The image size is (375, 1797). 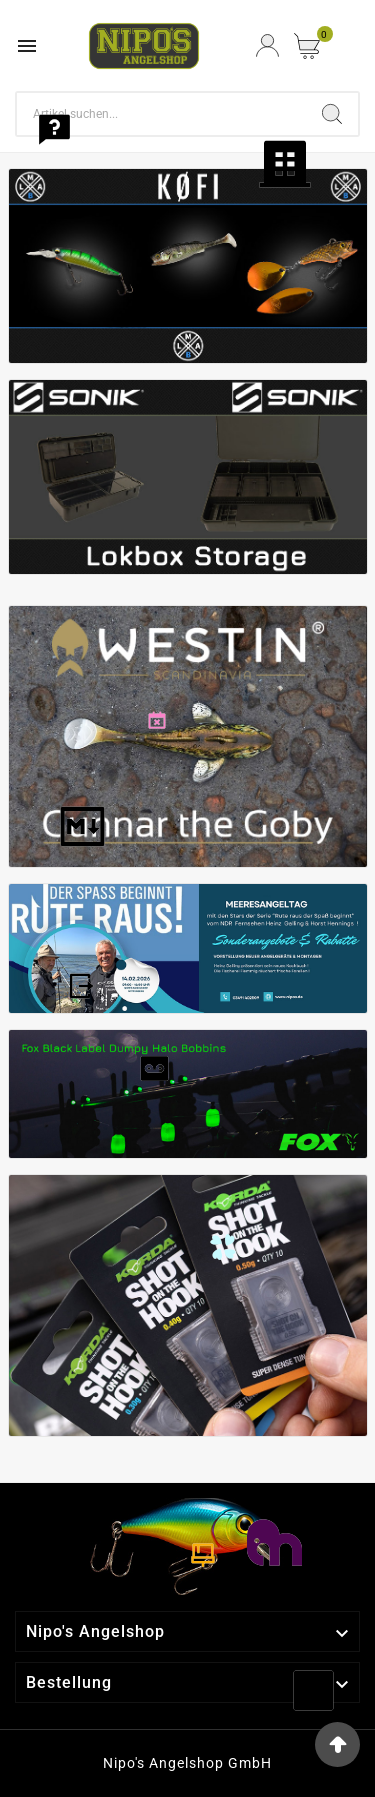 I want to click on access FAQ or help section, so click(x=54, y=128).